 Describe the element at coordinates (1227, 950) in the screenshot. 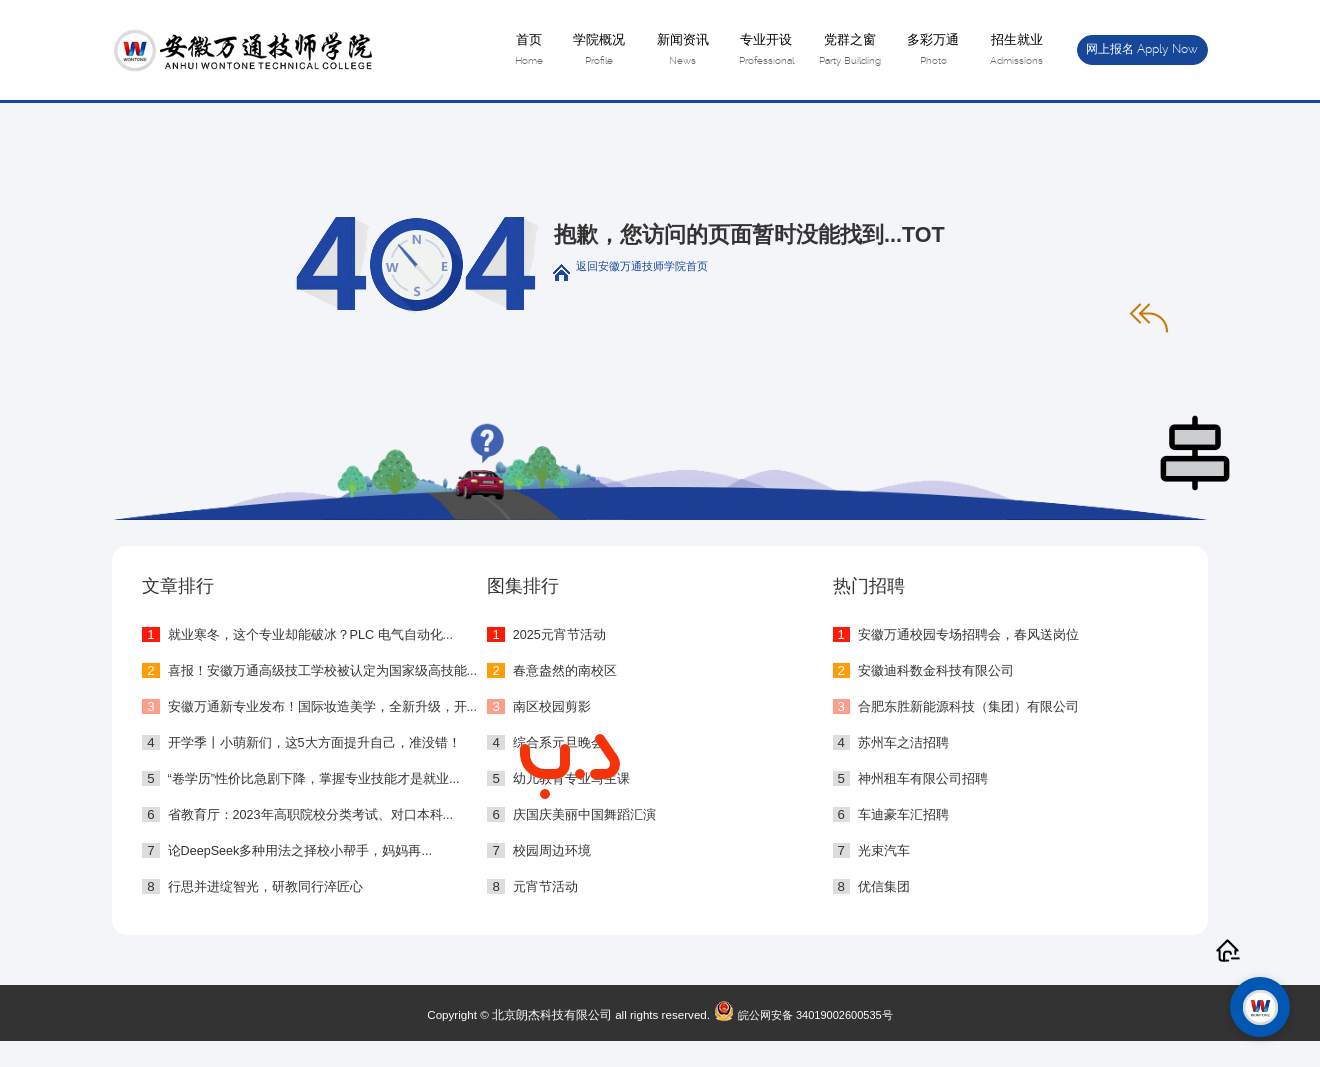

I see `remove a property from your saved homes` at that location.